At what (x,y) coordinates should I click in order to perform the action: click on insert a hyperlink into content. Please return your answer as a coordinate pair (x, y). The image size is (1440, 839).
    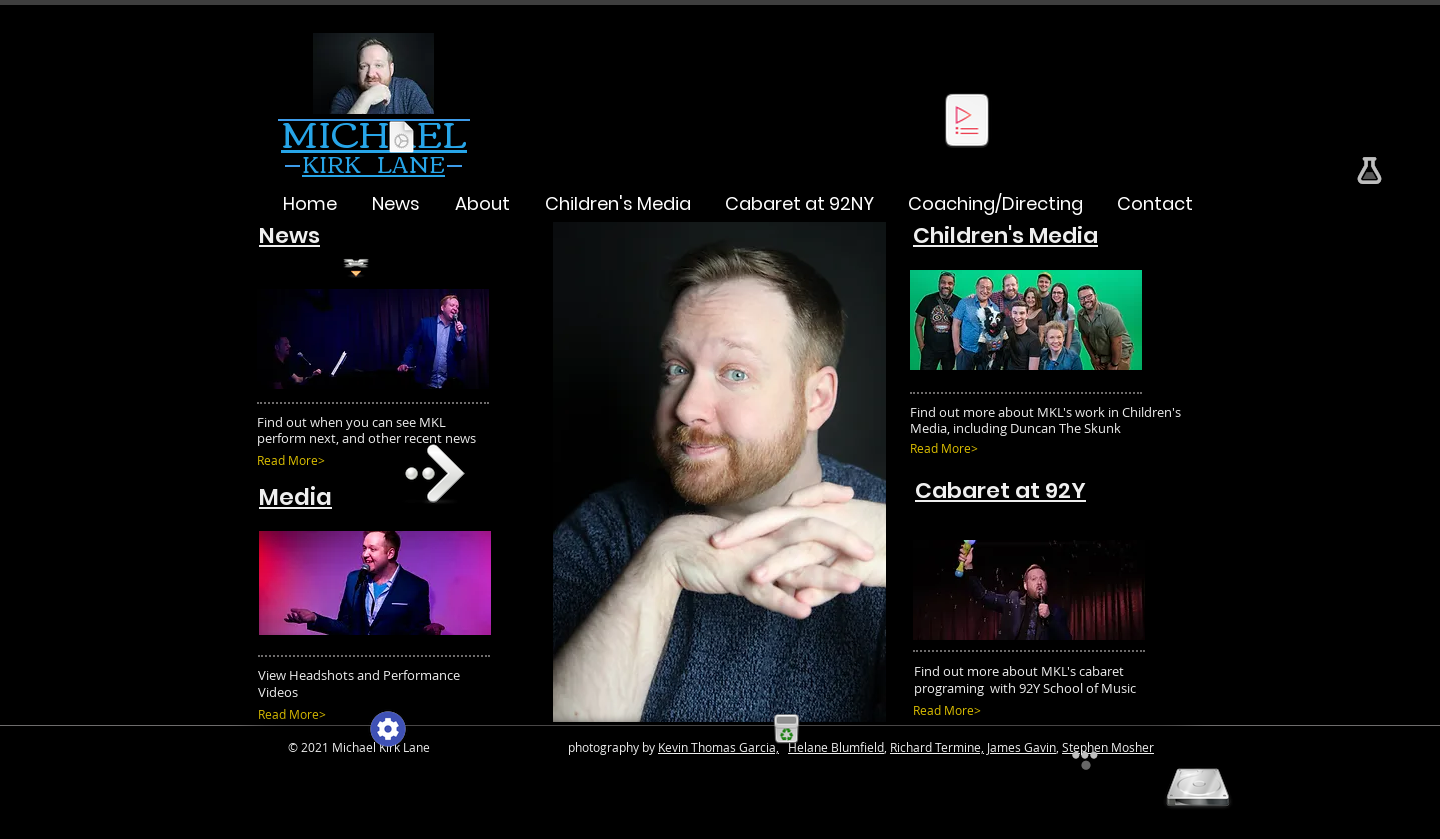
    Looking at the image, I should click on (356, 265).